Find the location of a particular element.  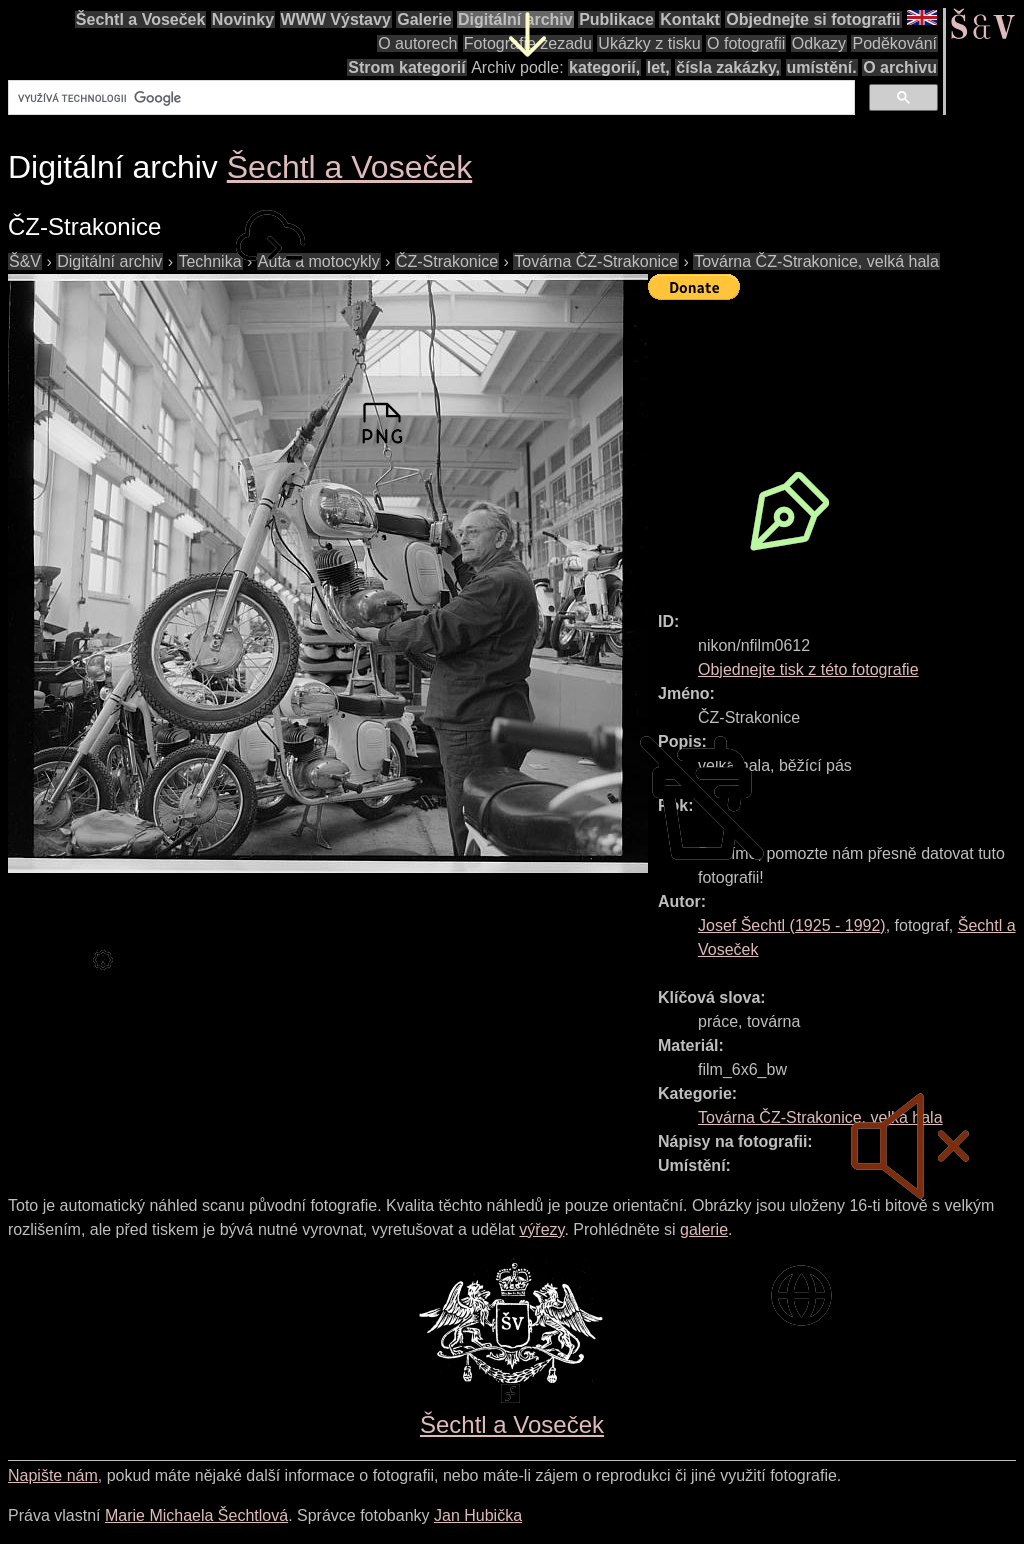

mute audio or sound is located at coordinates (908, 1146).